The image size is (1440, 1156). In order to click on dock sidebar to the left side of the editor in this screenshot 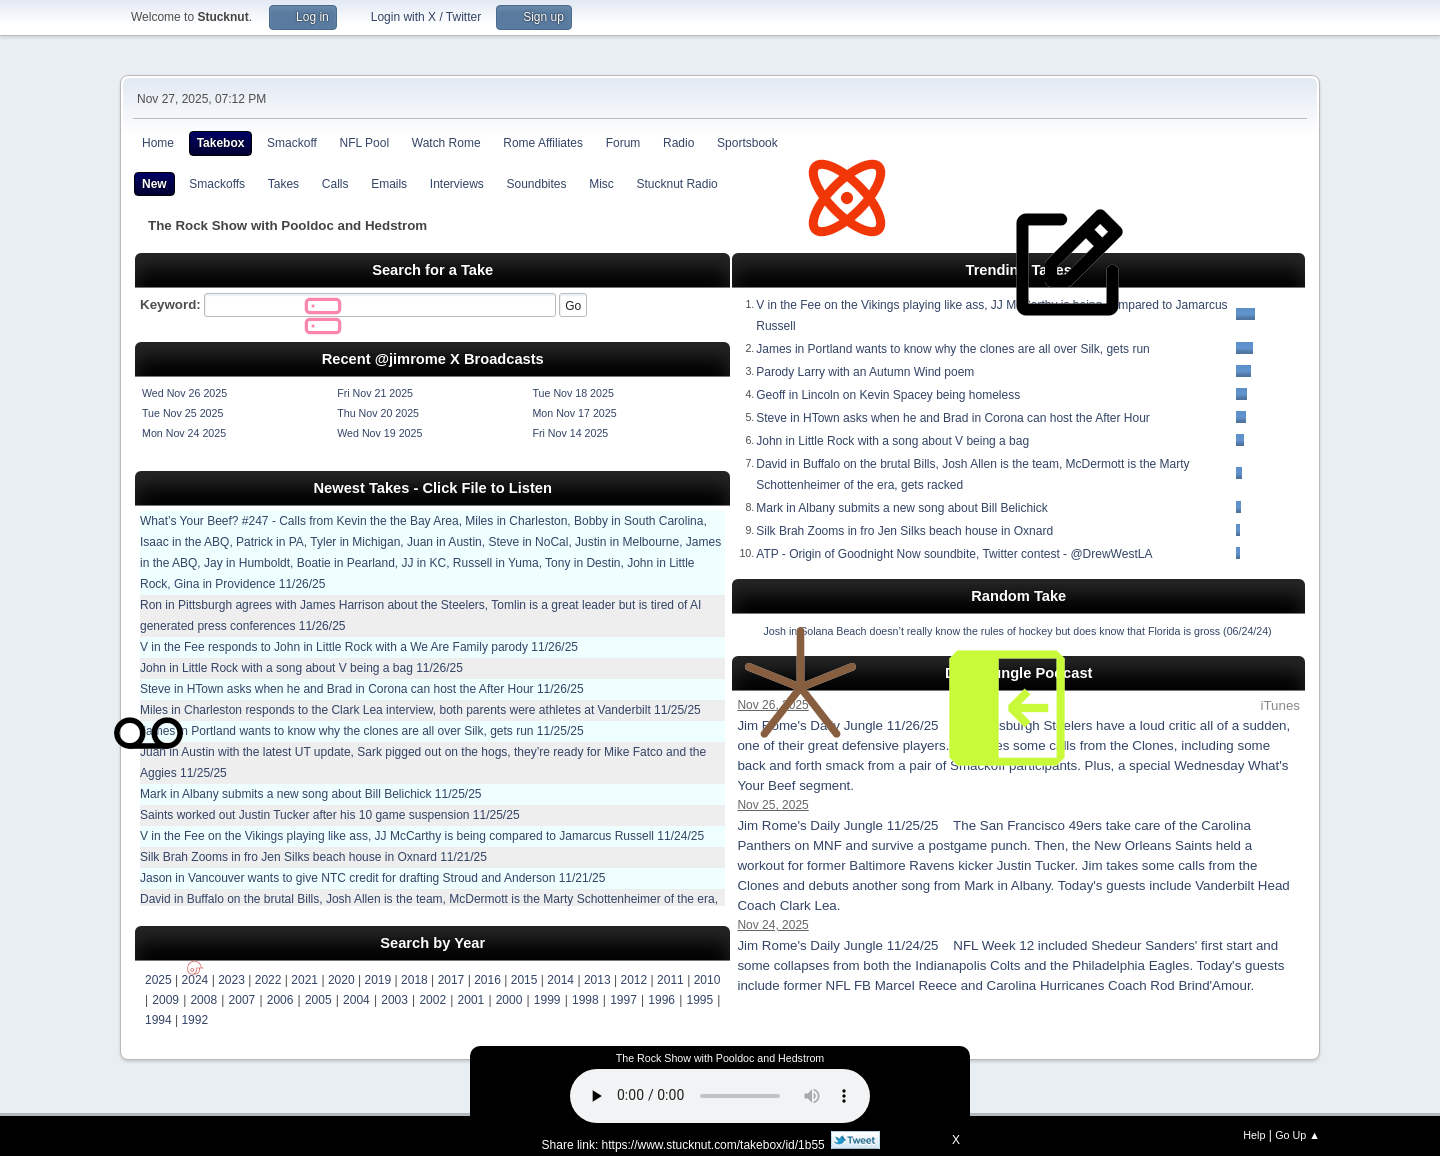, I will do `click(1007, 708)`.